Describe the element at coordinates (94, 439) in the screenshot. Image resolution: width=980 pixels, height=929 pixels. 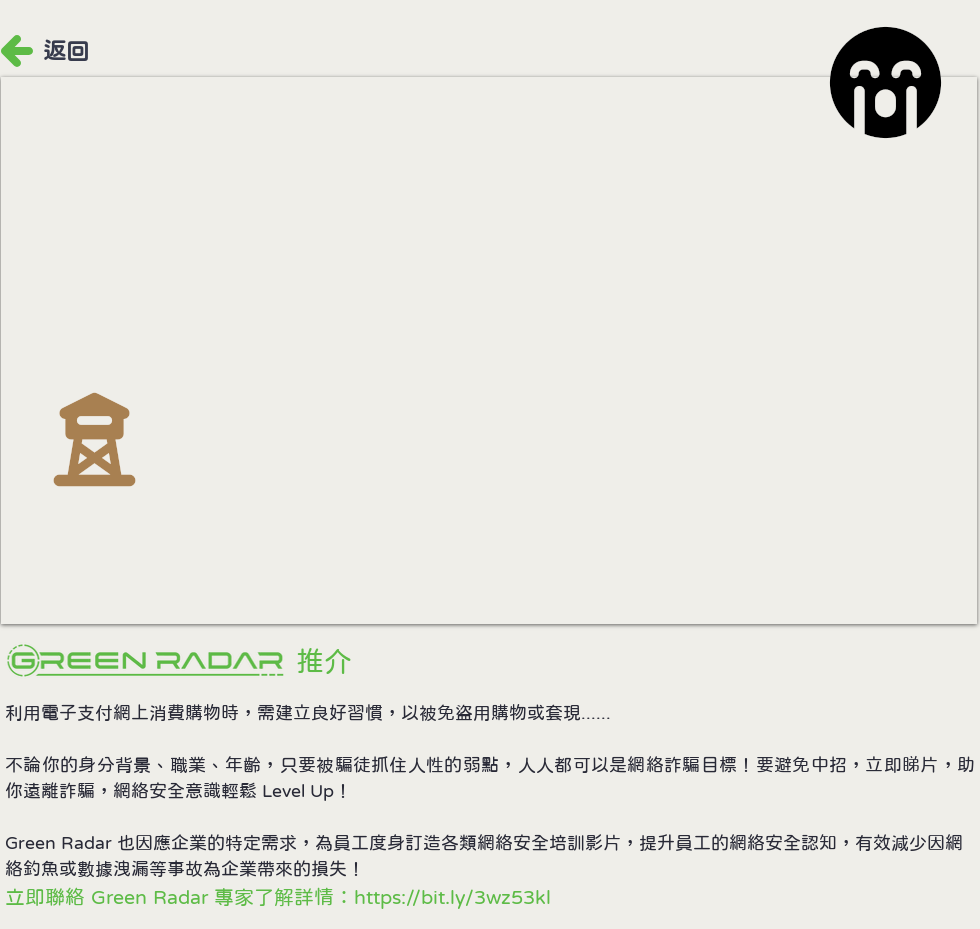
I see `view observation tower or lookout point` at that location.